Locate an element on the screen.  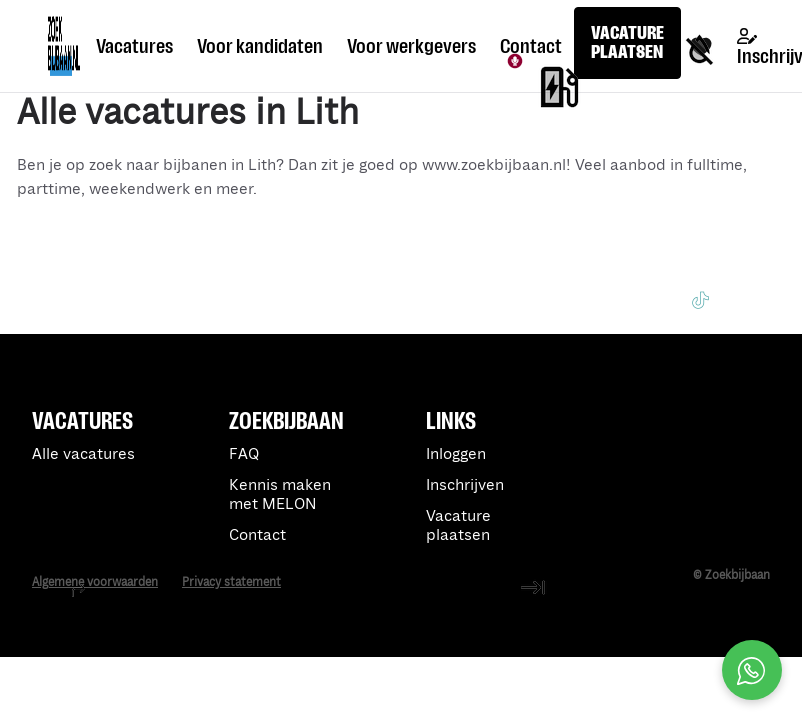
open the TikTok app is located at coordinates (700, 300).